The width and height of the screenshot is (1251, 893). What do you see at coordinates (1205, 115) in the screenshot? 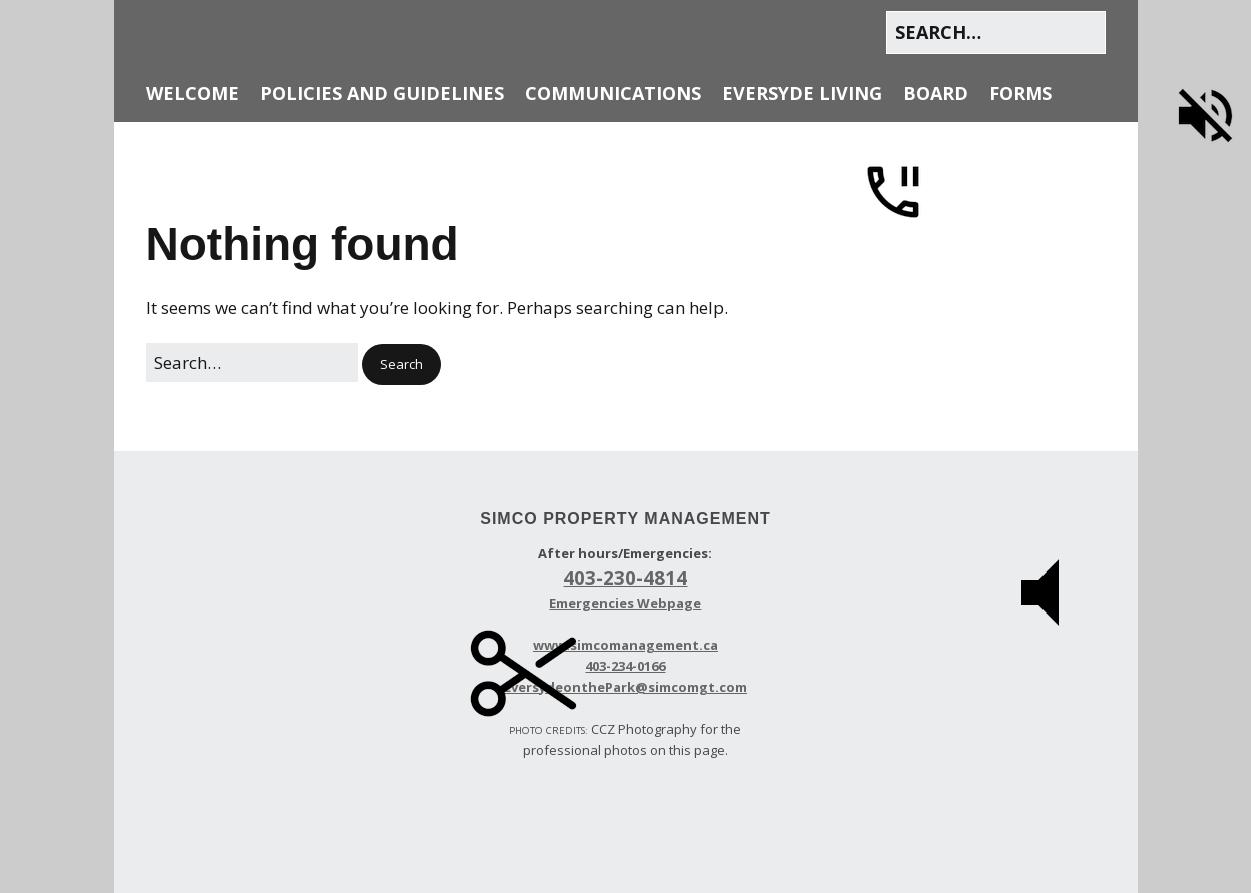
I see `mute audio or sound` at bounding box center [1205, 115].